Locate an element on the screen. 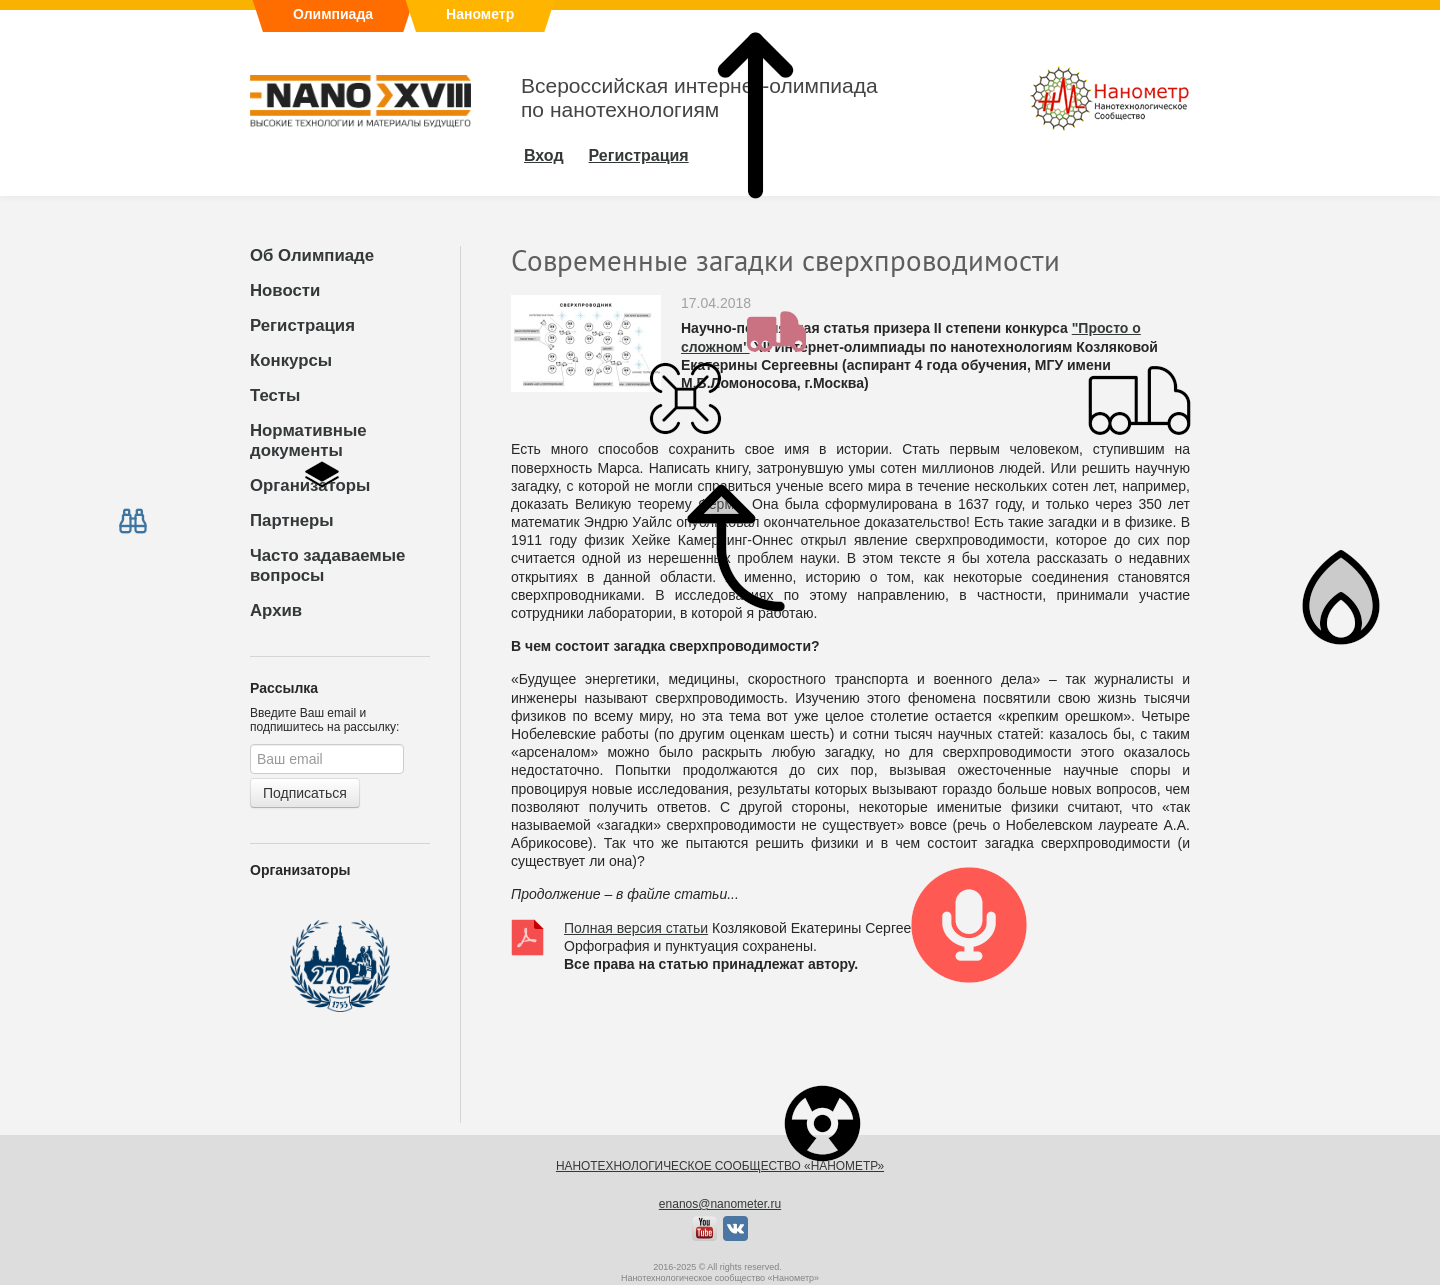 The width and height of the screenshot is (1440, 1285). search or explore content is located at coordinates (133, 521).